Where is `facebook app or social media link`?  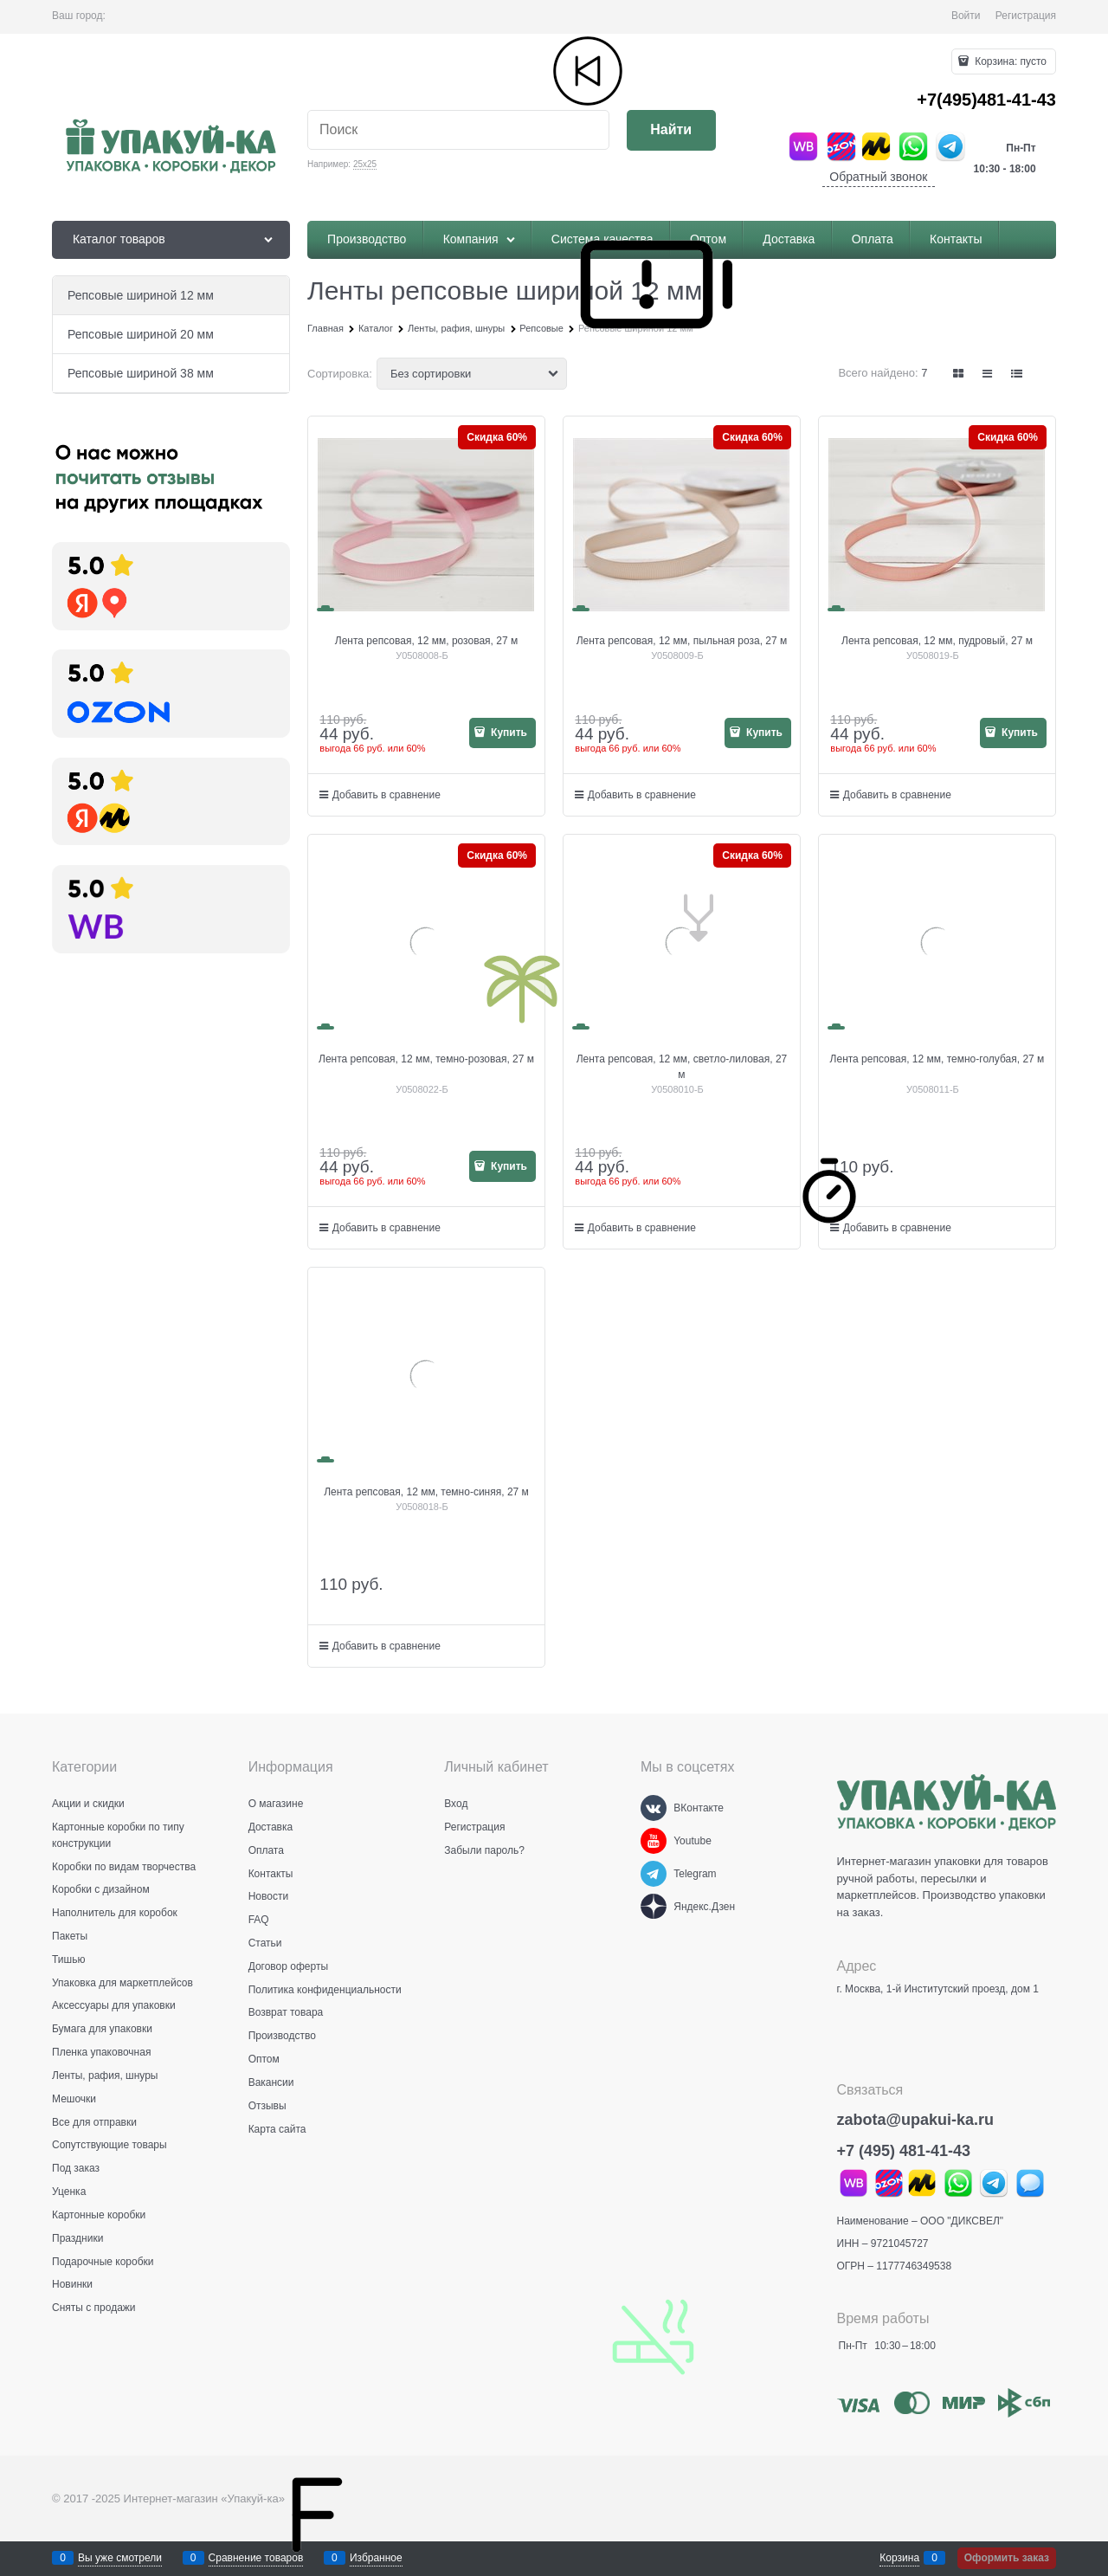
facebook app or social media link is located at coordinates (317, 2515).